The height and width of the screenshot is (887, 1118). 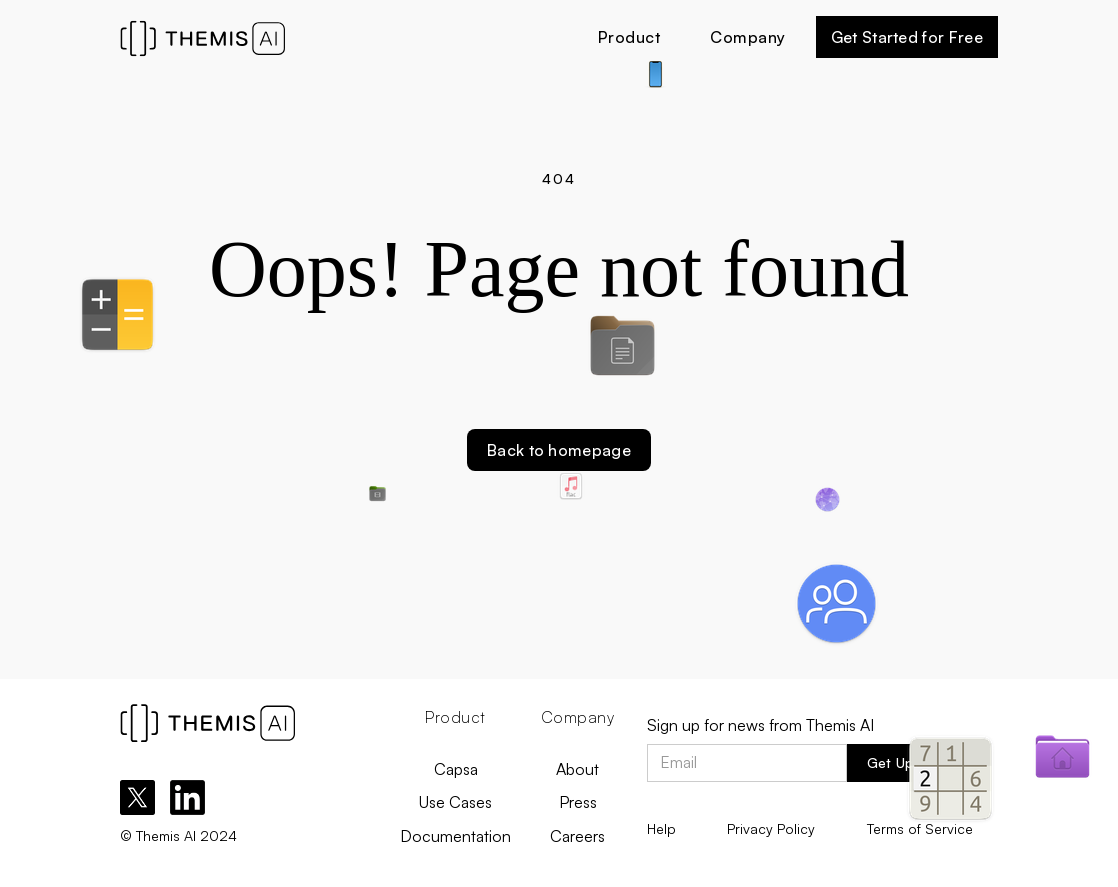 What do you see at coordinates (117, 314) in the screenshot?
I see `open the calculator app` at bounding box center [117, 314].